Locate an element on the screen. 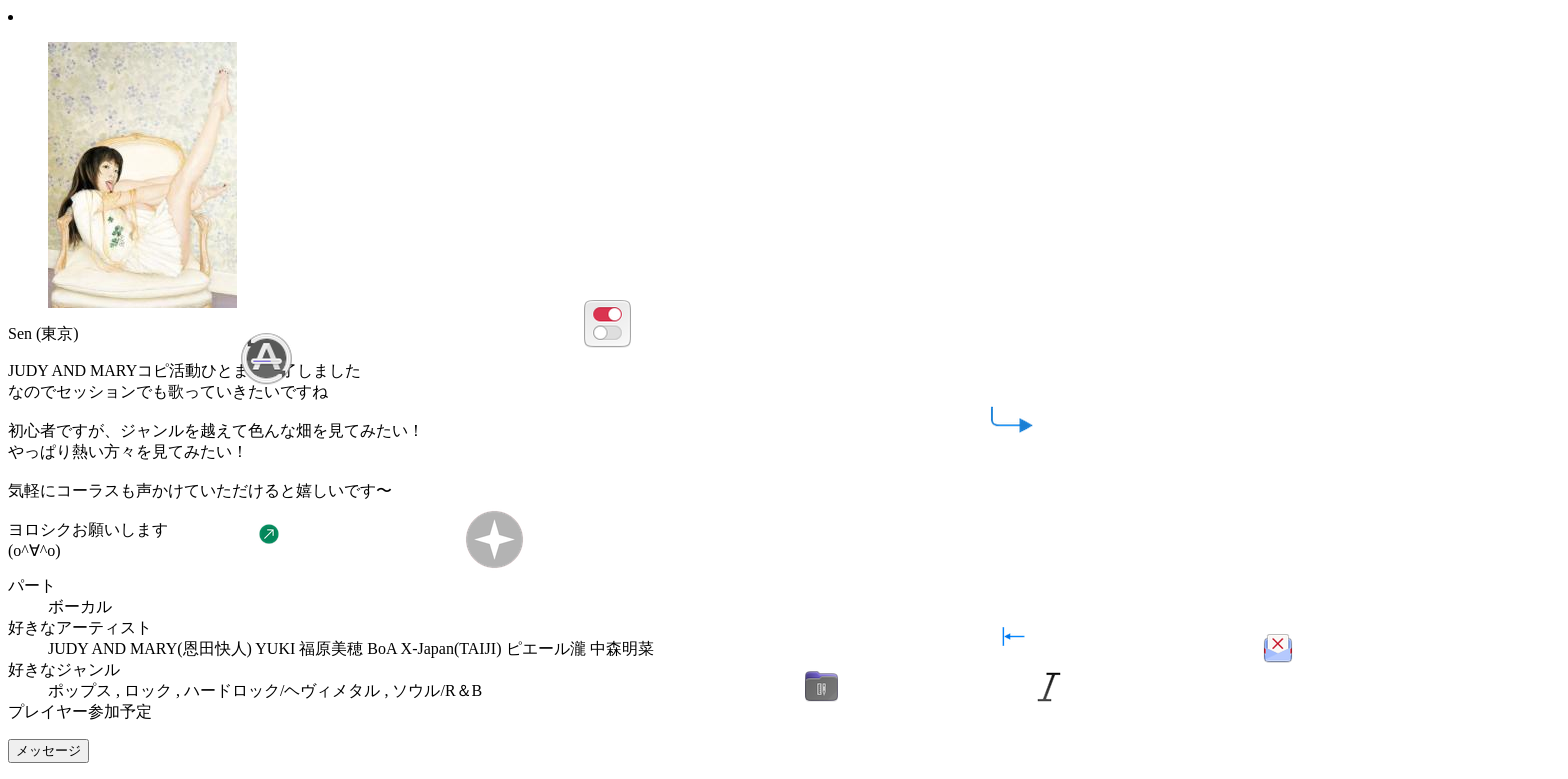 The height and width of the screenshot is (779, 1568). forward an email to another recipient is located at coordinates (1012, 416).